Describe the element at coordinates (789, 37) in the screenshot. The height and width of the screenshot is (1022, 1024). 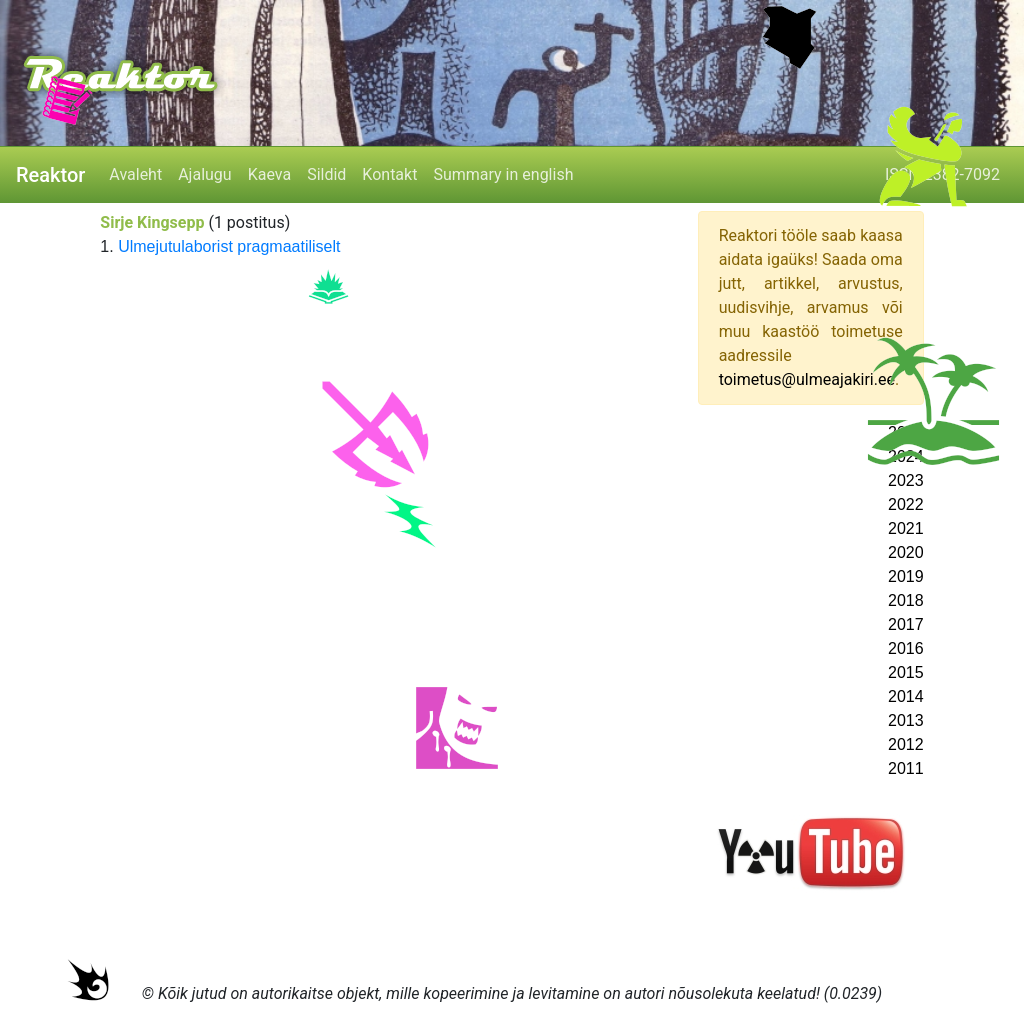
I see `select Kenya as your country or region` at that location.